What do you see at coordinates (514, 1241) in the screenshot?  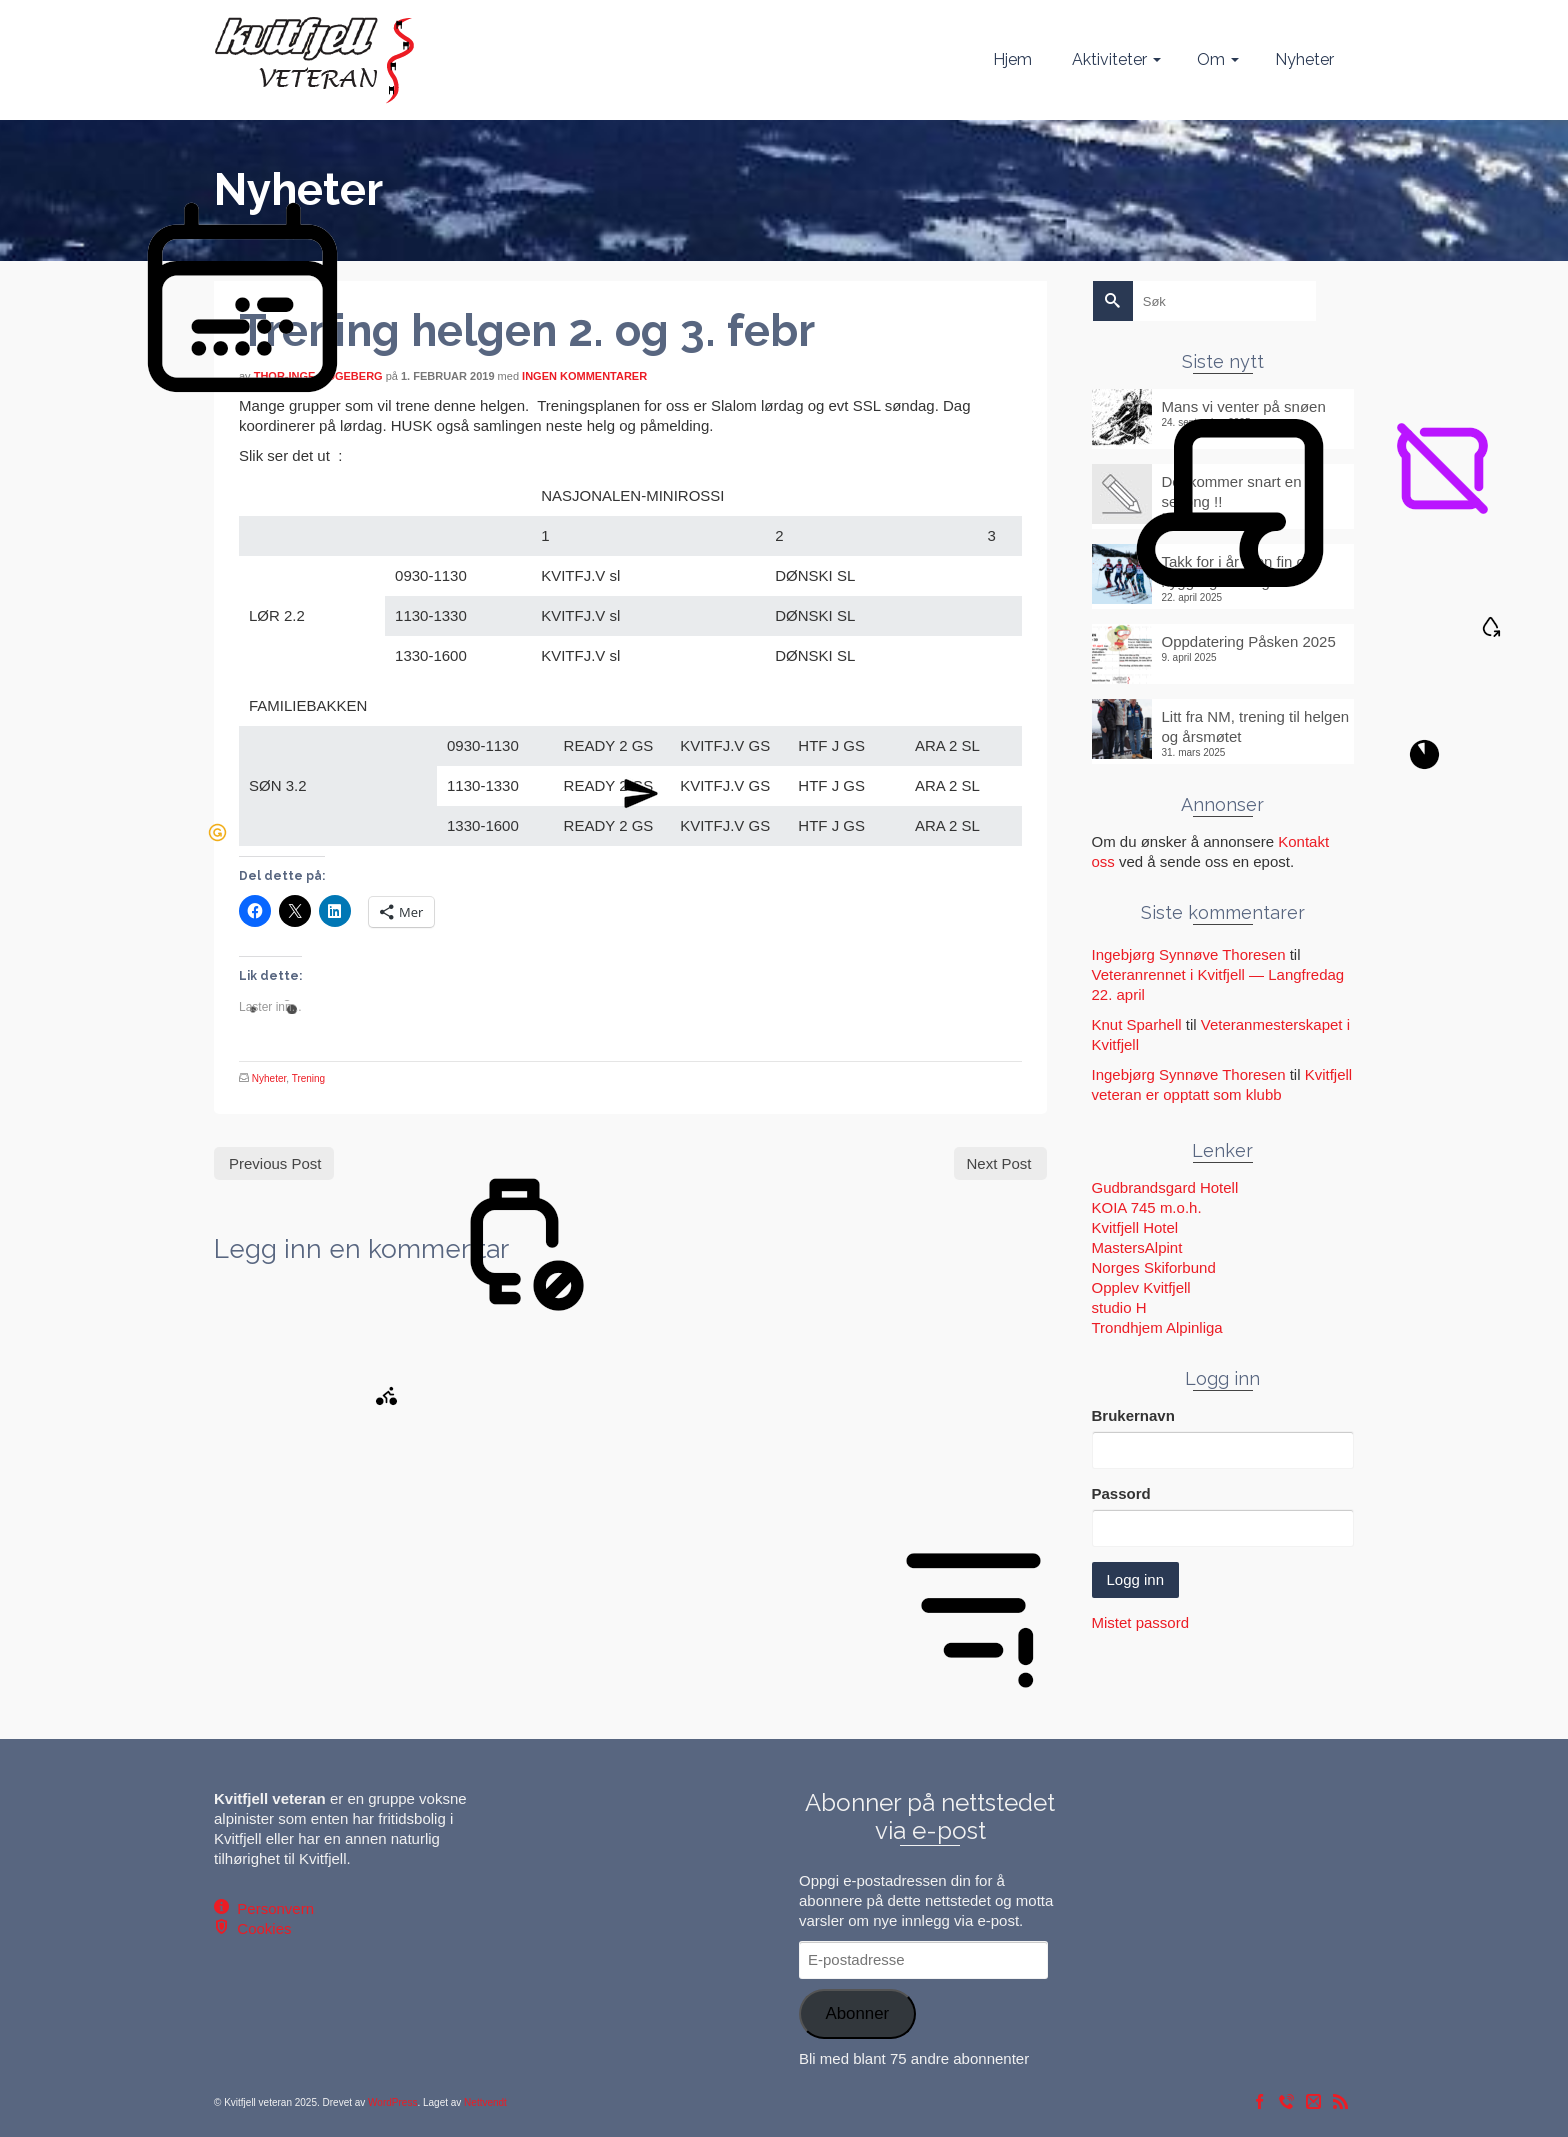 I see `cancel smartwatch pairing` at bounding box center [514, 1241].